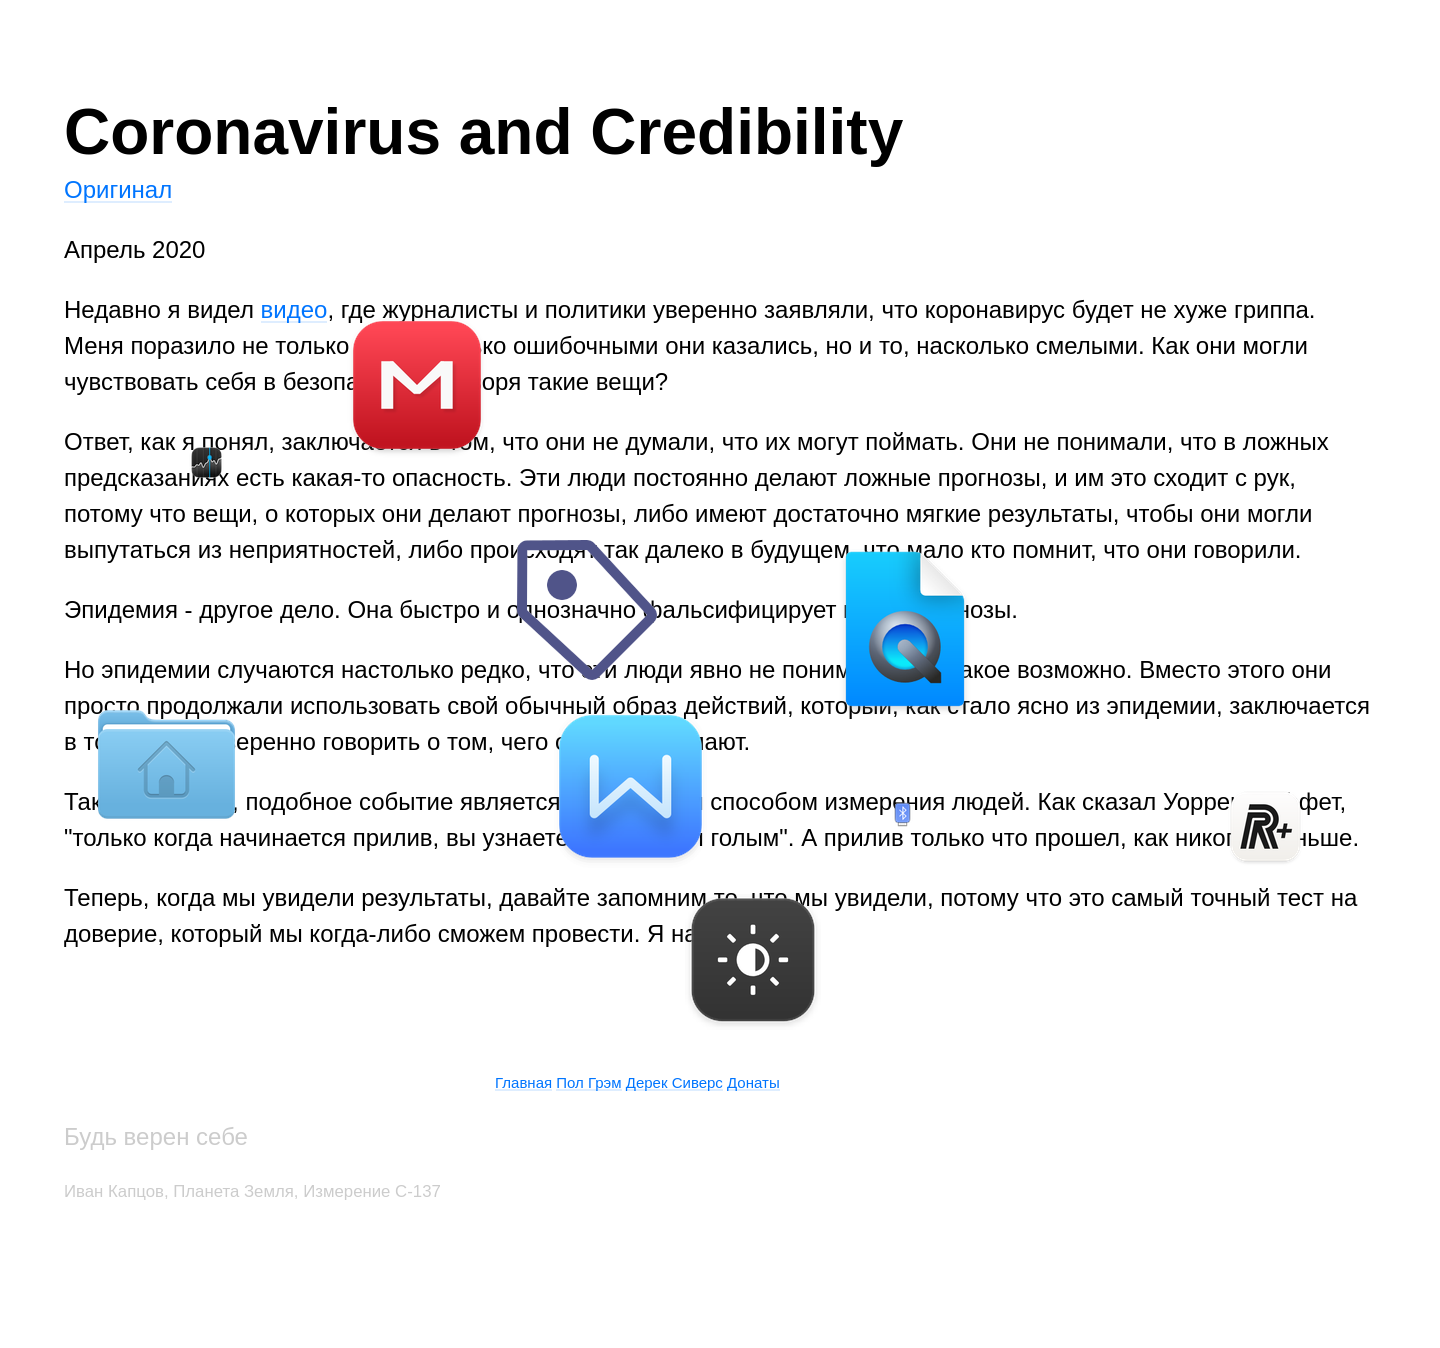 The image size is (1440, 1348). I want to click on a connected bluetooth device, so click(902, 814).